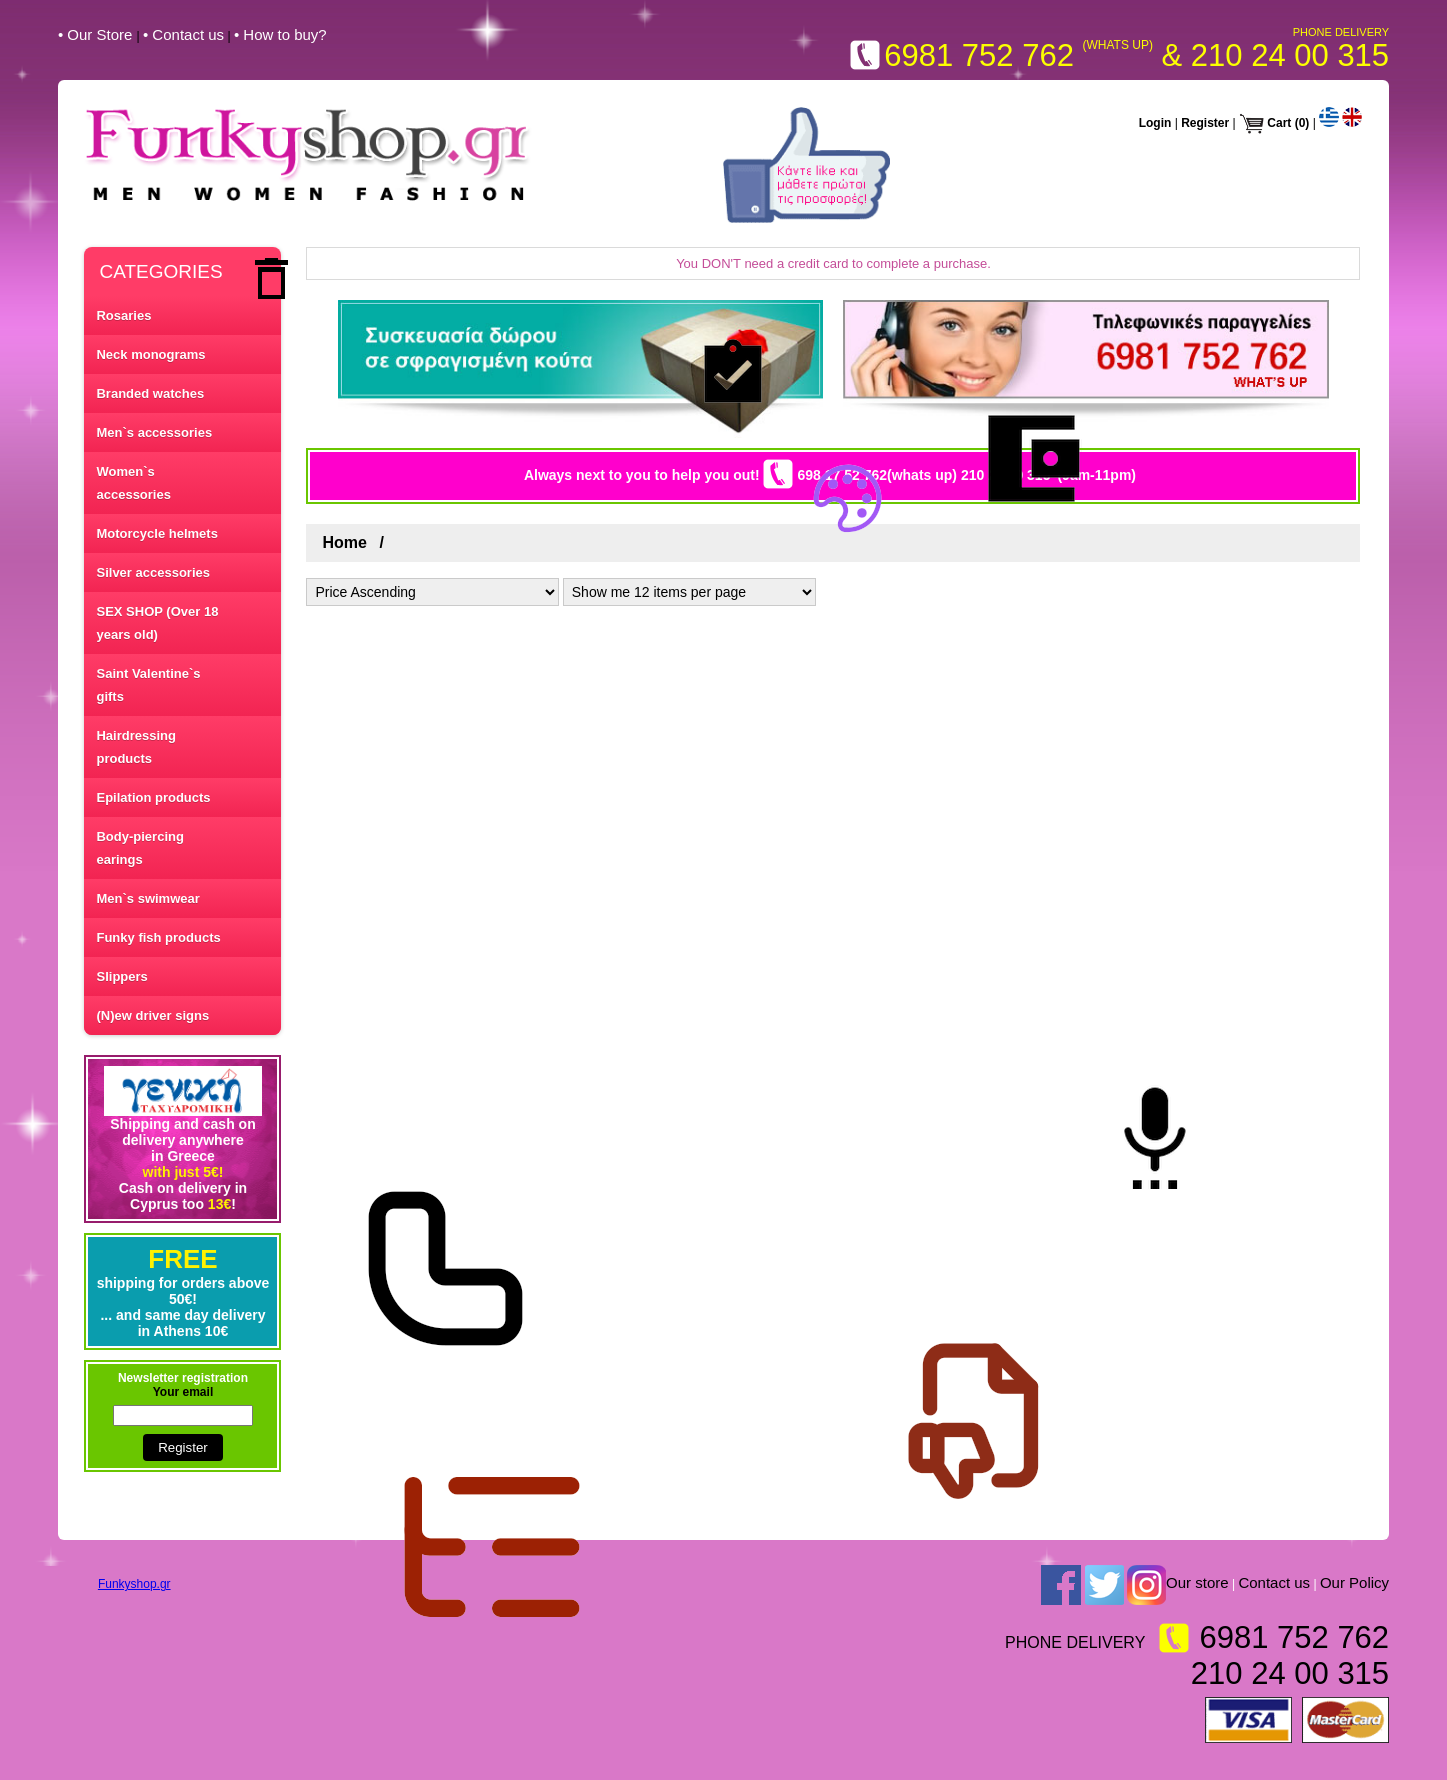 The height and width of the screenshot is (1780, 1447). What do you see at coordinates (733, 374) in the screenshot?
I see `mark task or assignment as complete` at bounding box center [733, 374].